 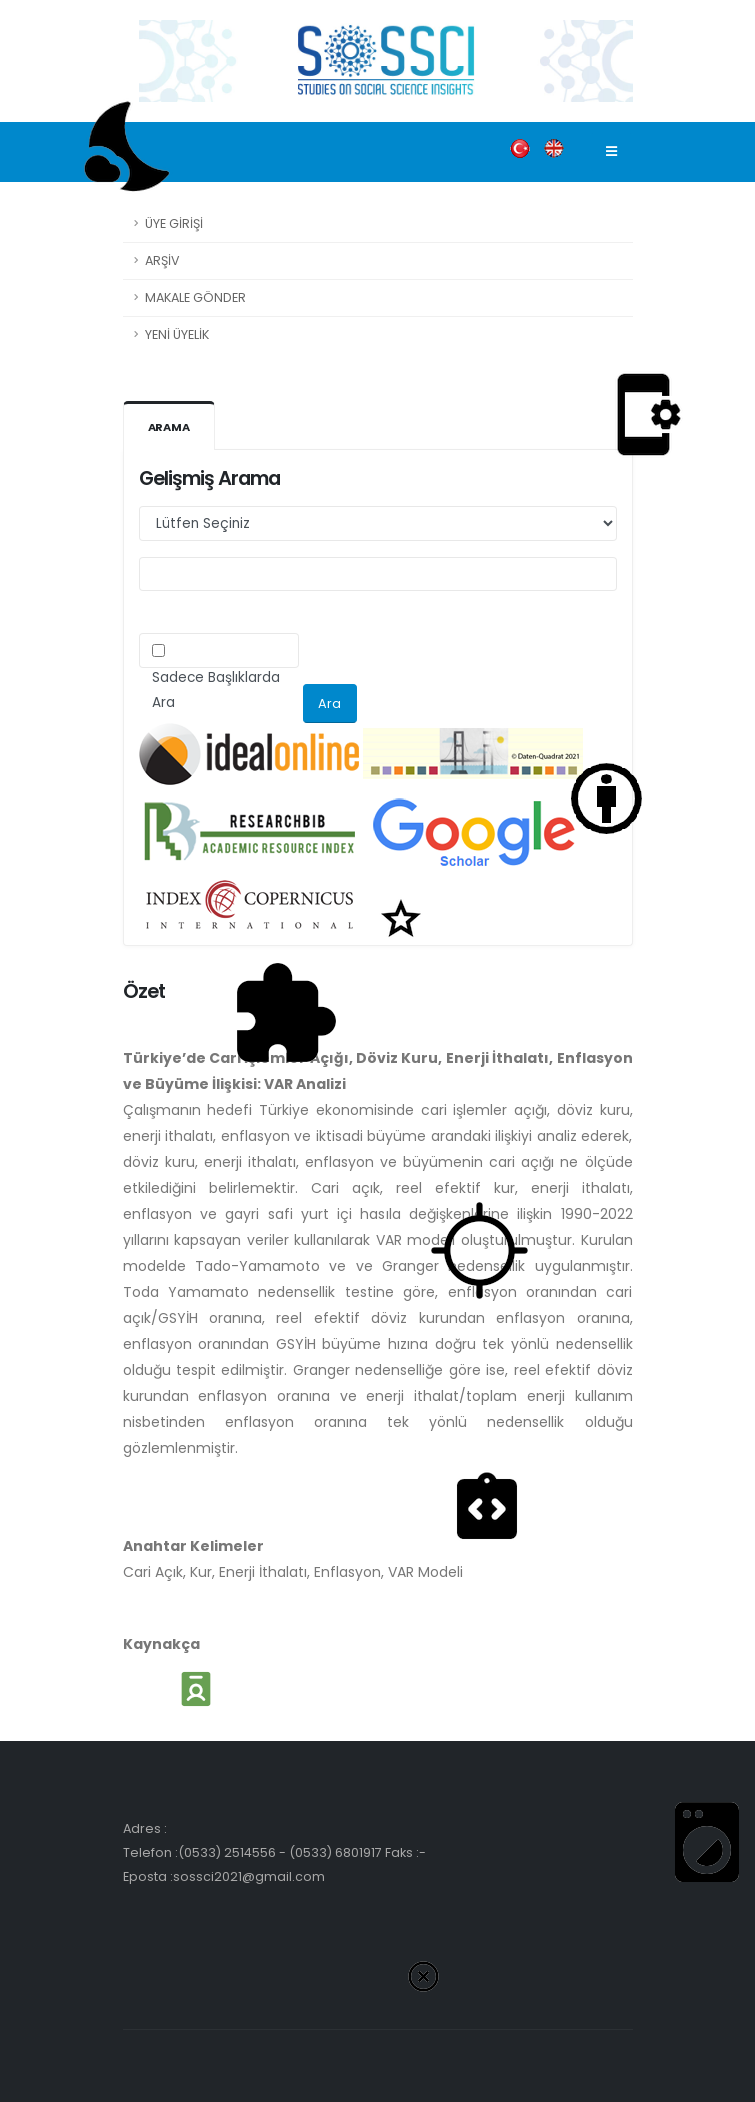 What do you see at coordinates (479, 1250) in the screenshot?
I see `center map on current location` at bounding box center [479, 1250].